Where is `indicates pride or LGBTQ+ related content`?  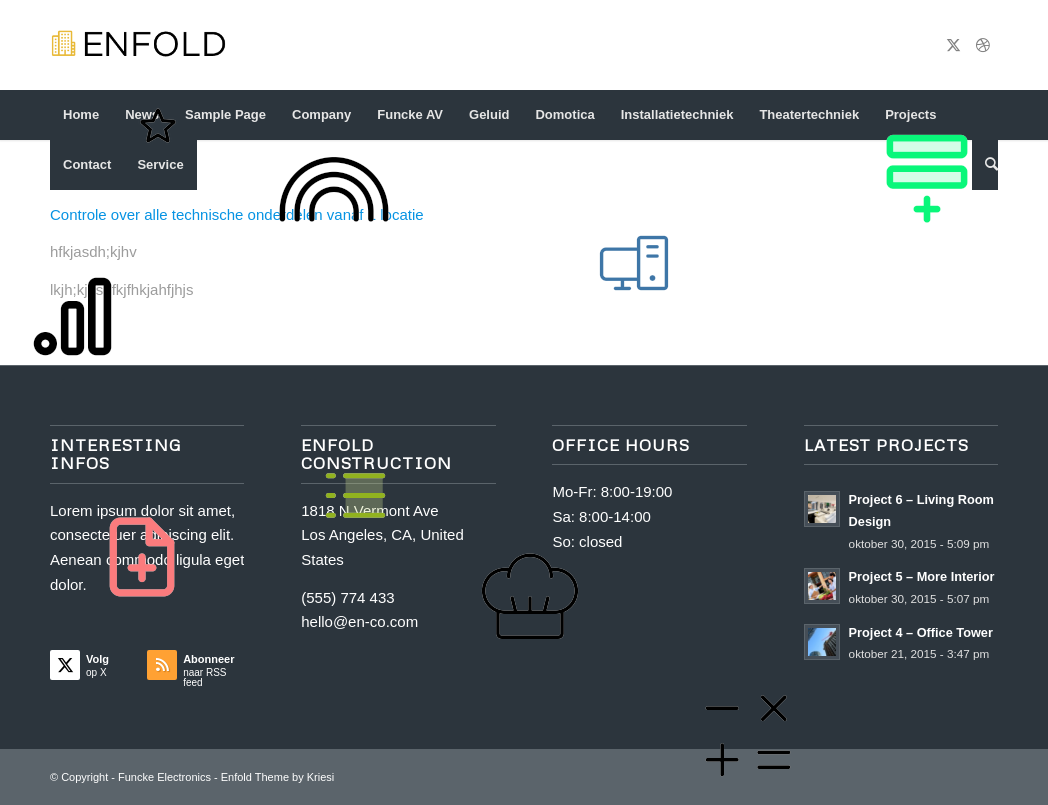
indicates pride or LGBTQ+ related content is located at coordinates (334, 193).